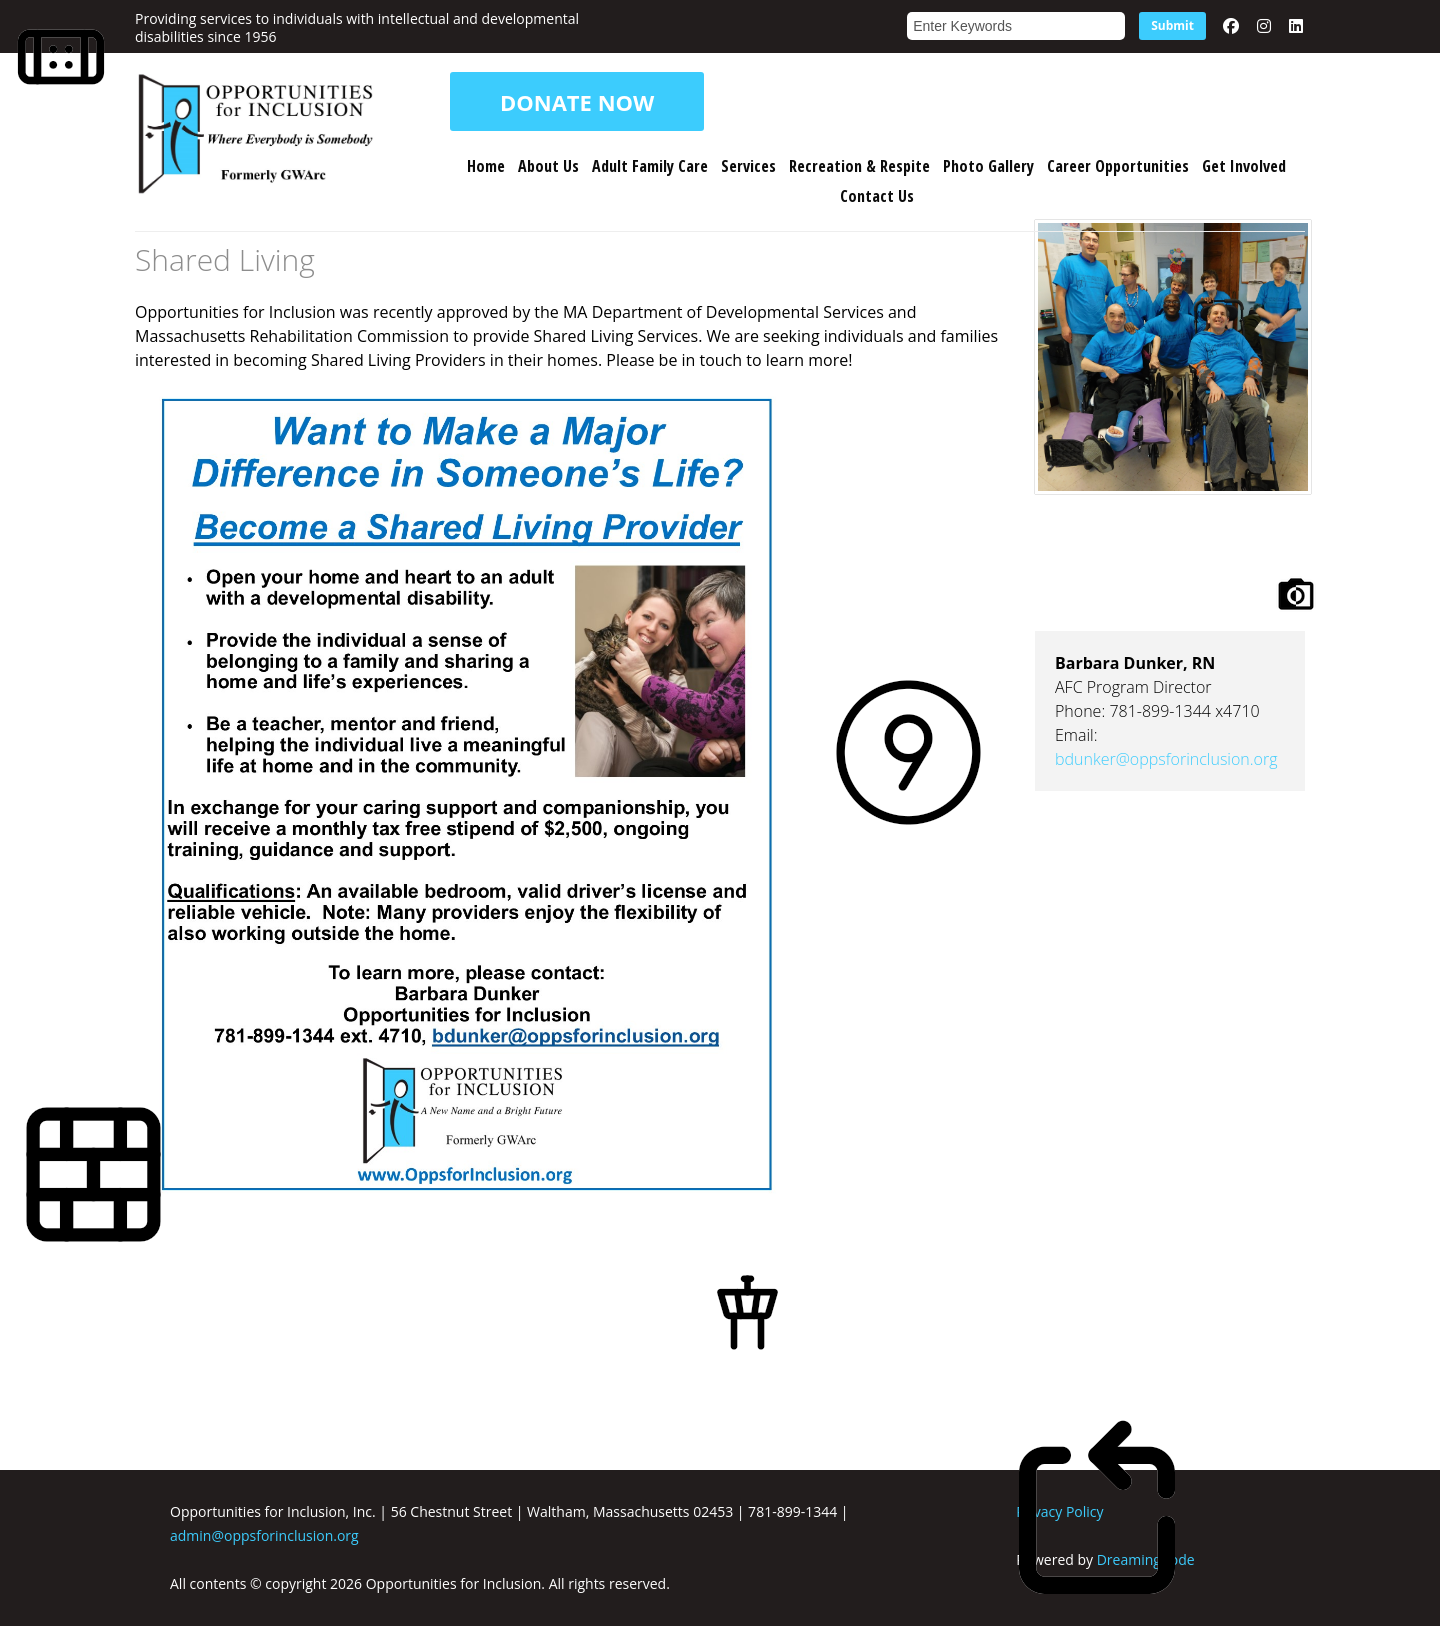 The image size is (1440, 1626). I want to click on apply black and white filter to photos, so click(1296, 594).